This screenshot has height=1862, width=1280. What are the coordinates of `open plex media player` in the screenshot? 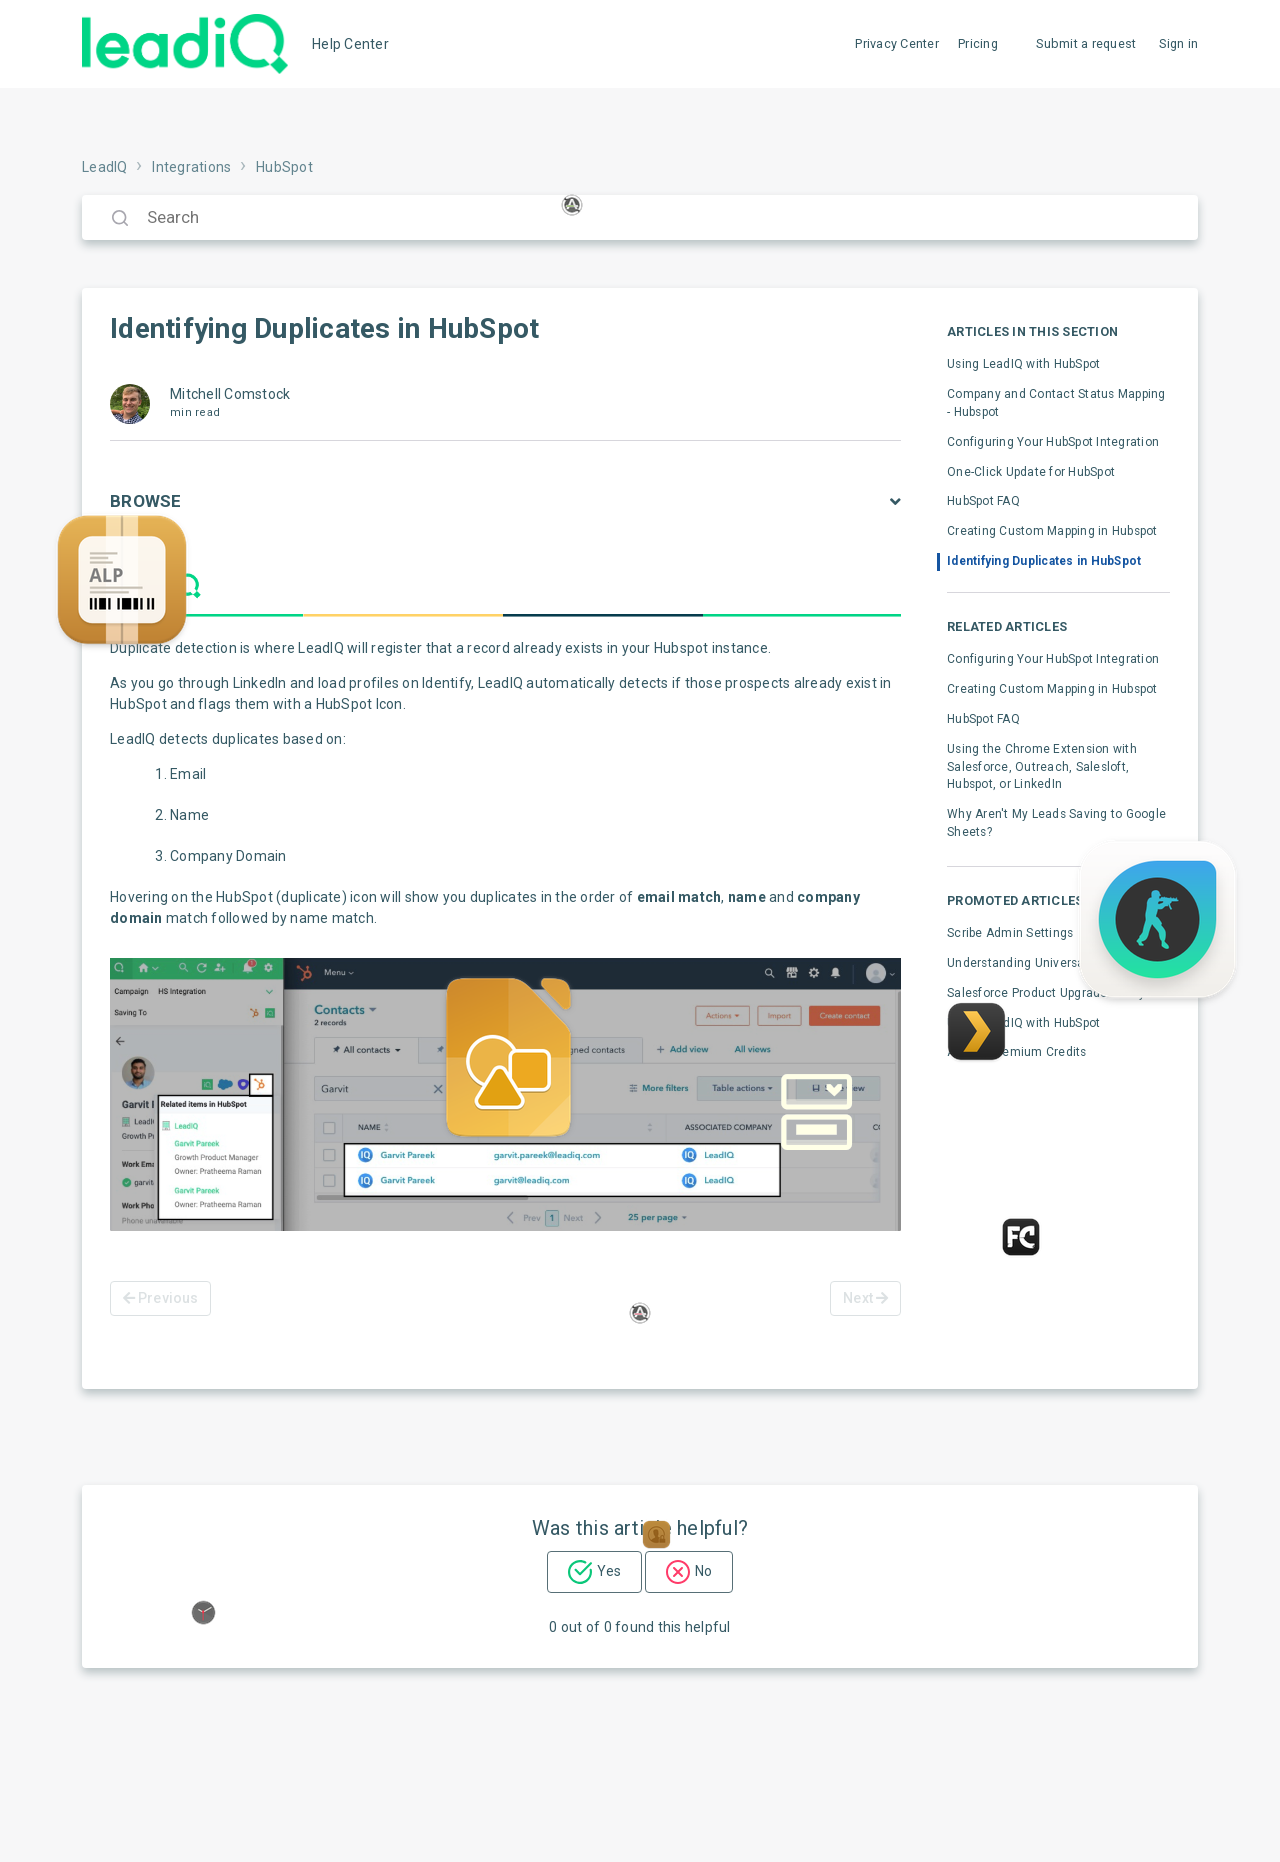 It's located at (976, 1031).